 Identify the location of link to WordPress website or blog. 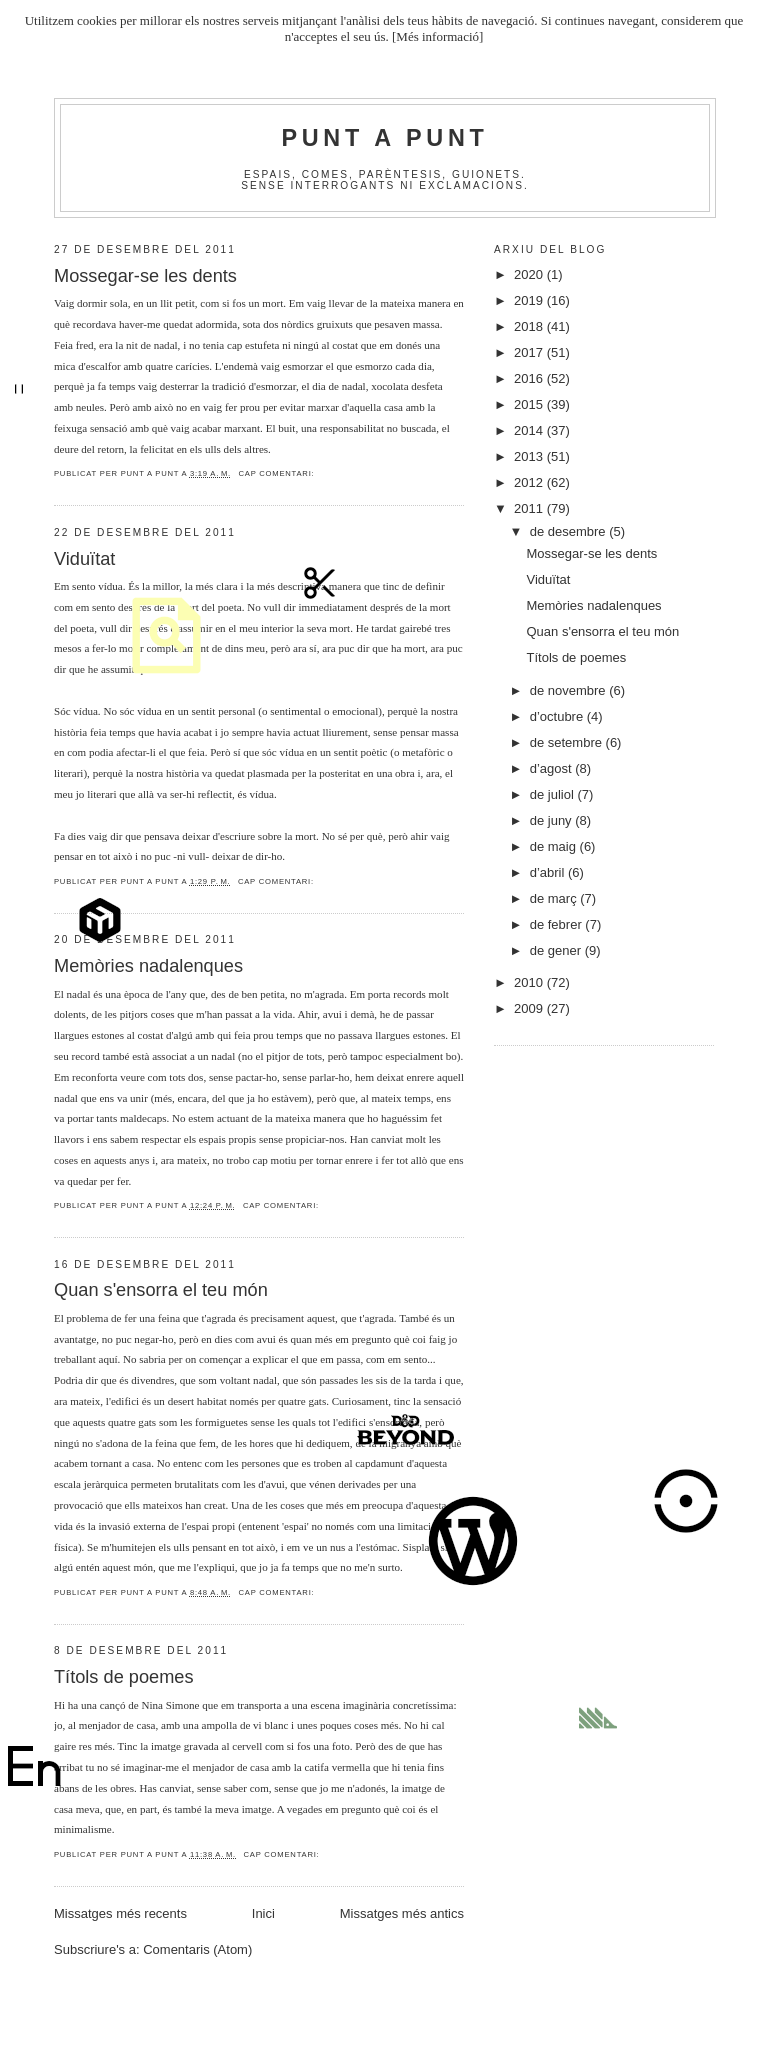
(473, 1541).